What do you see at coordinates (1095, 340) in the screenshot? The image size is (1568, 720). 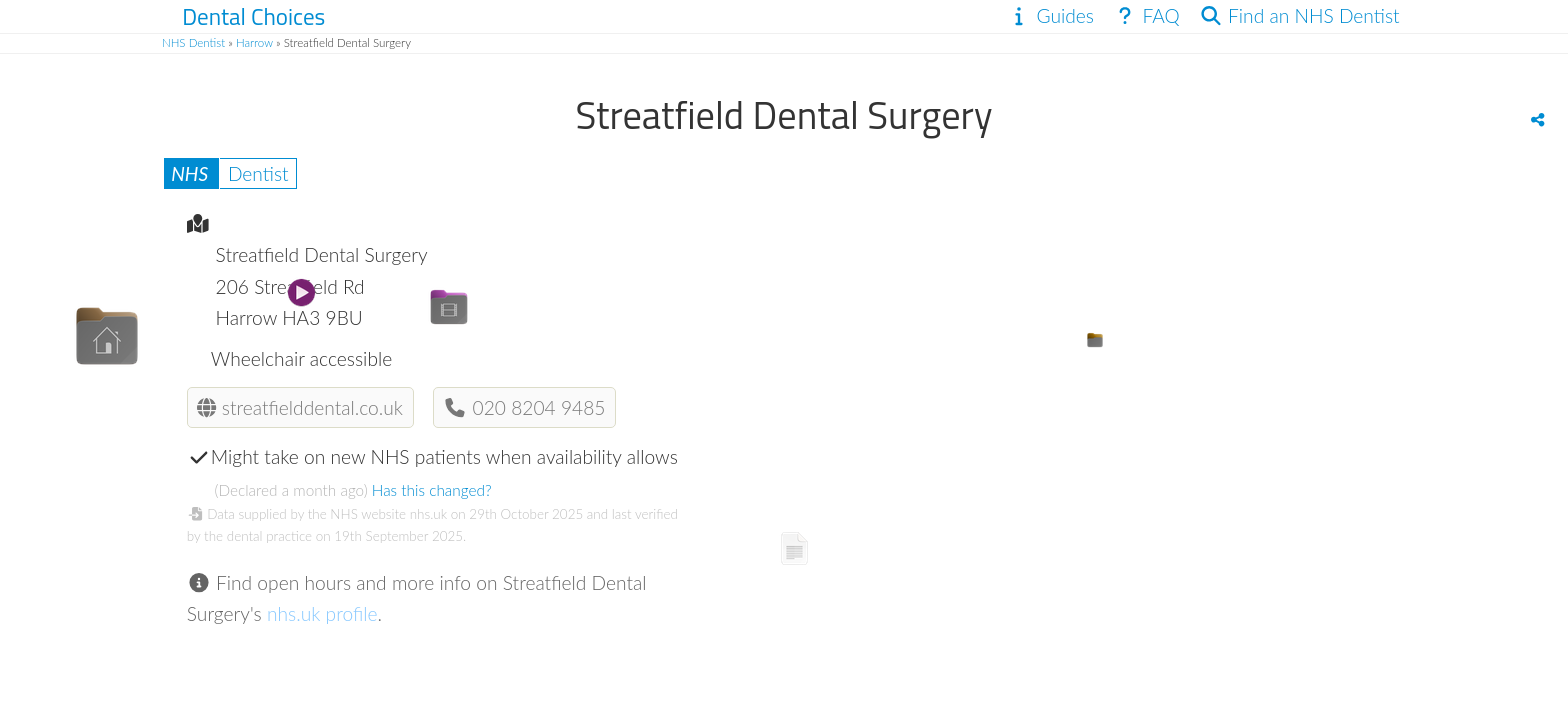 I see `indicates a folder is ready to accept a dragged item` at bounding box center [1095, 340].